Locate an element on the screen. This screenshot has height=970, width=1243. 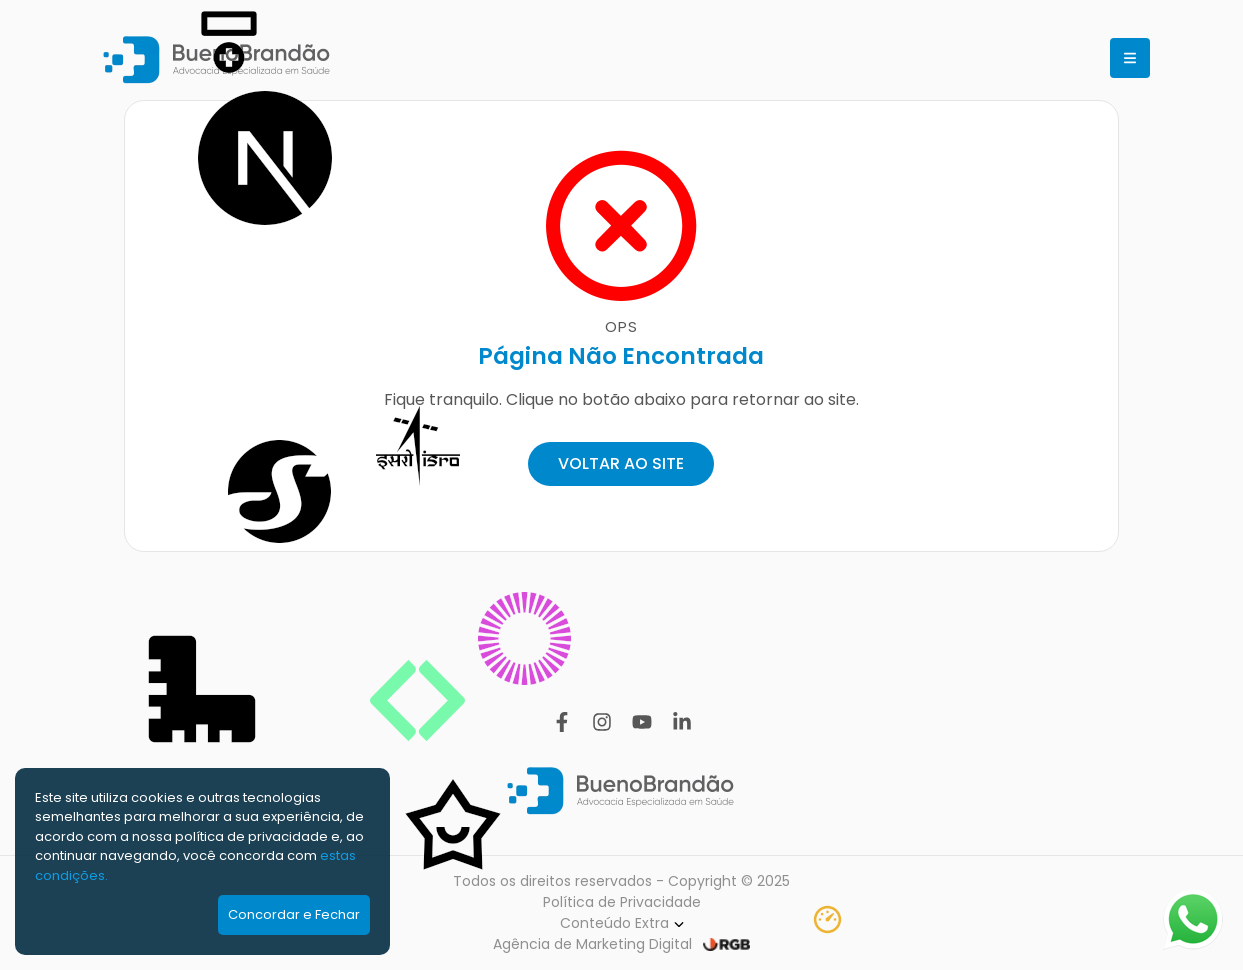
access measurement or ruler tool is located at coordinates (202, 689).